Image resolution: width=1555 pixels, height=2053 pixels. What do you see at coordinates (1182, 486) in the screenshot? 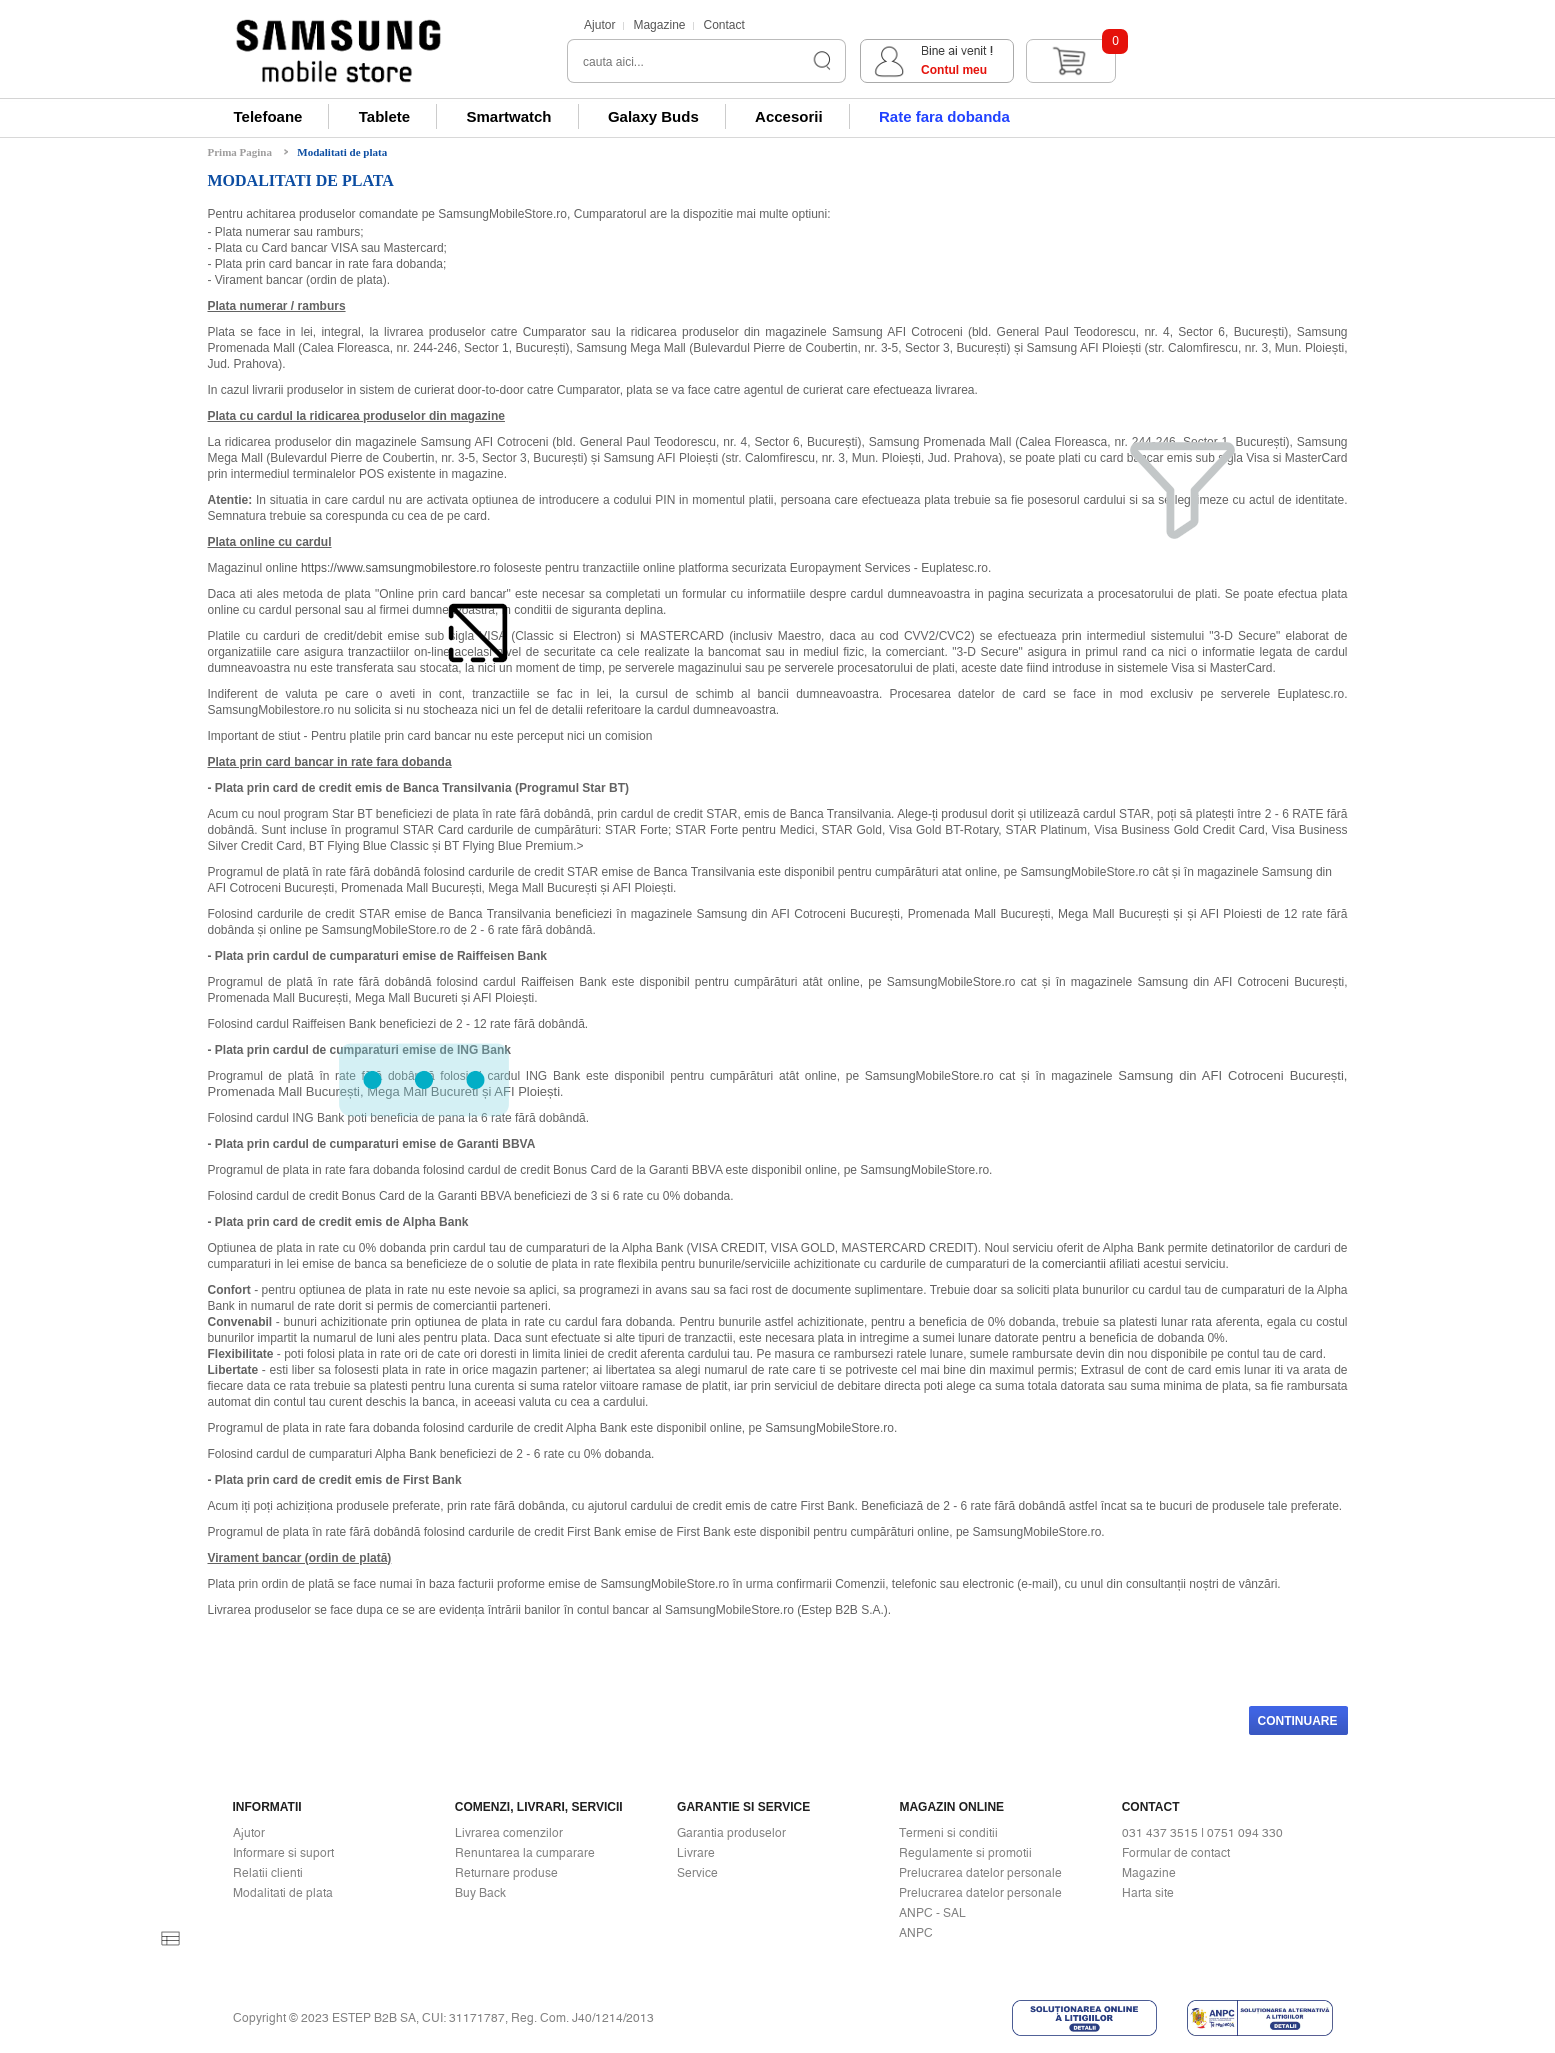
I see `filter or sort content` at bounding box center [1182, 486].